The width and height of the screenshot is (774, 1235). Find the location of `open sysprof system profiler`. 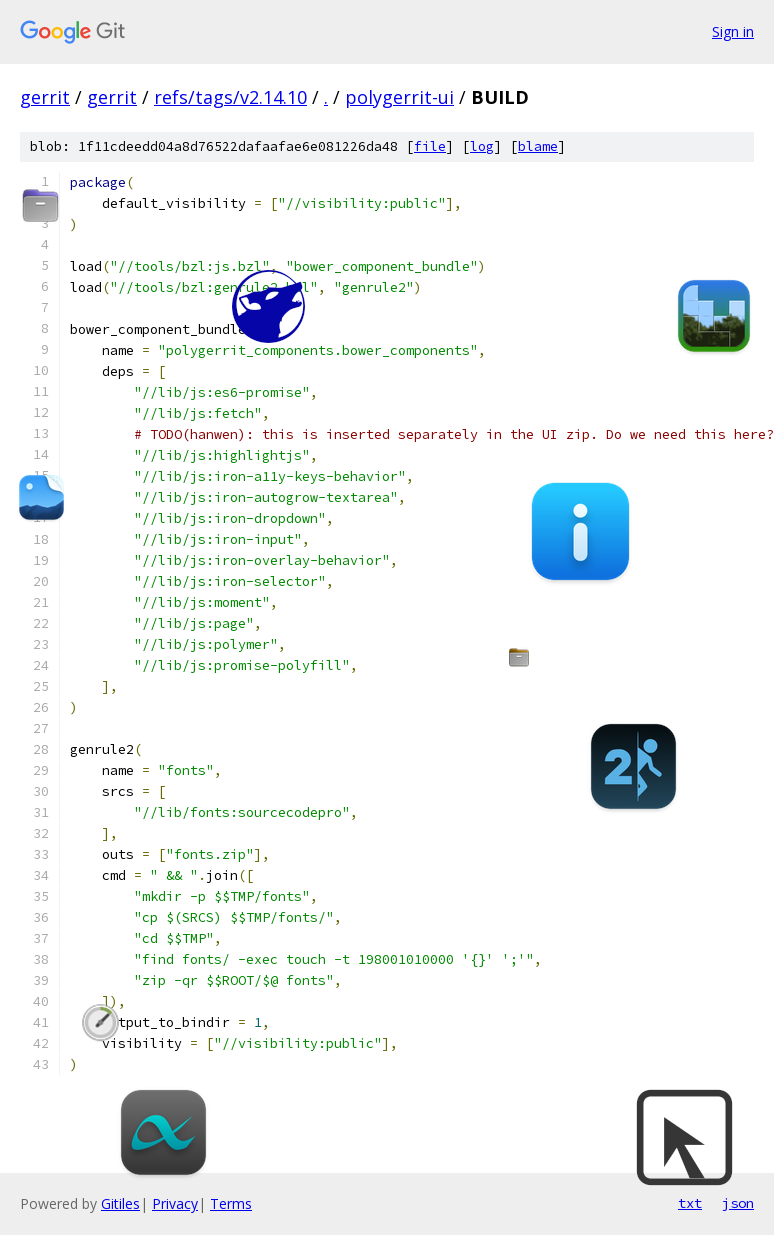

open sysprof system profiler is located at coordinates (100, 1022).